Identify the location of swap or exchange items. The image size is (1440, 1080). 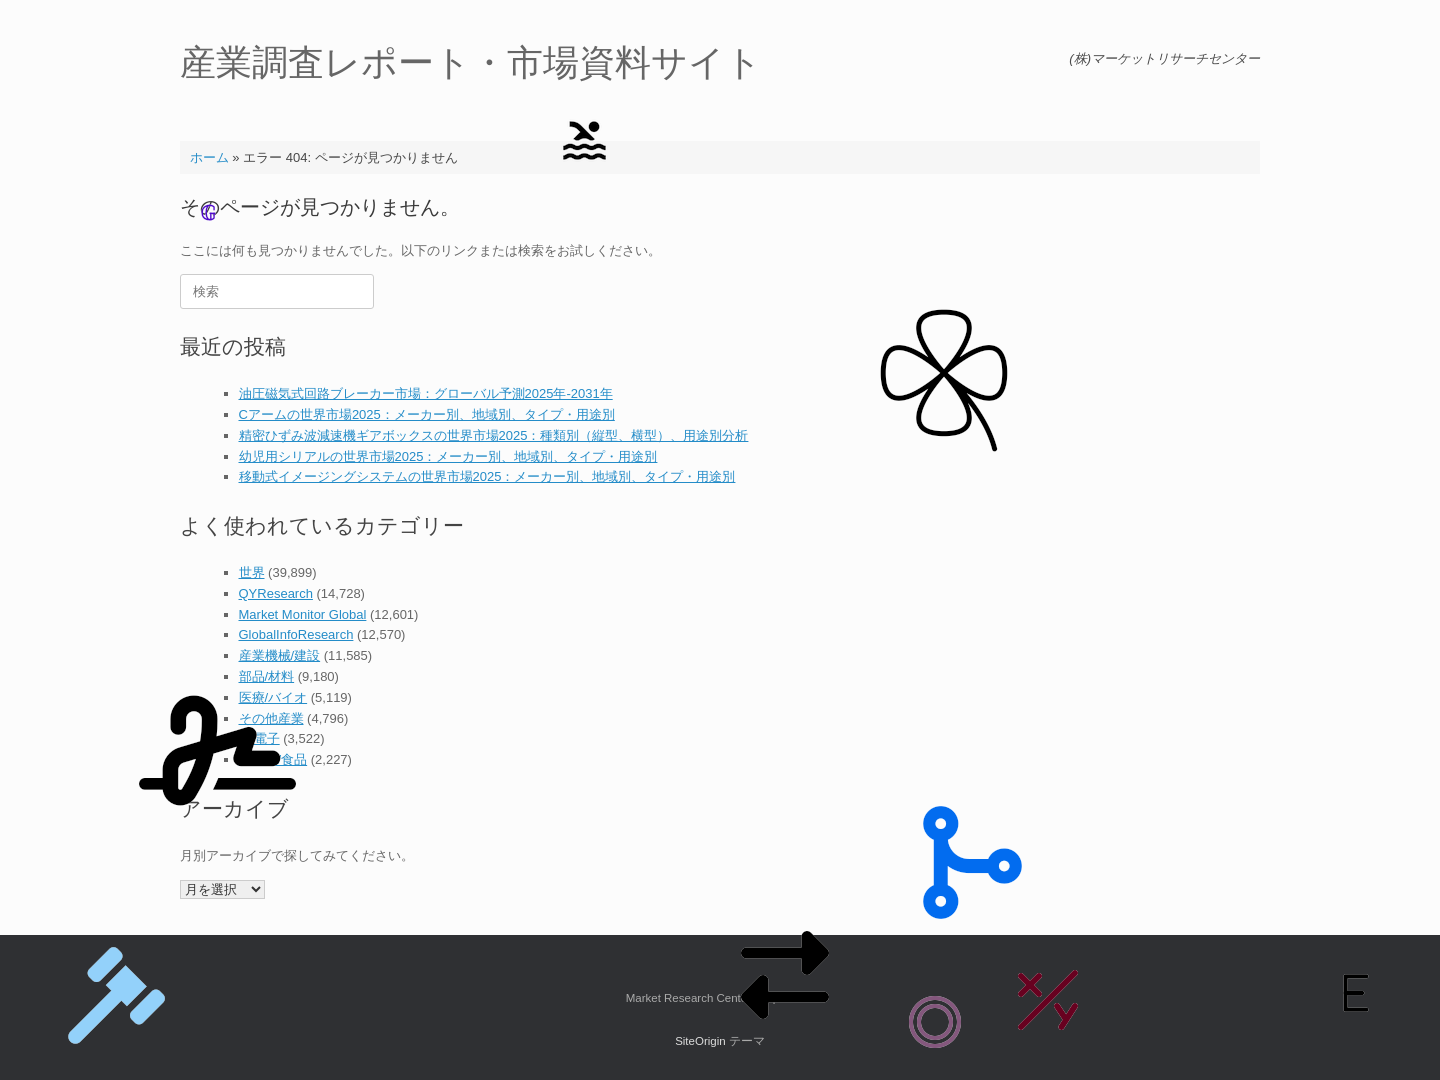
(785, 975).